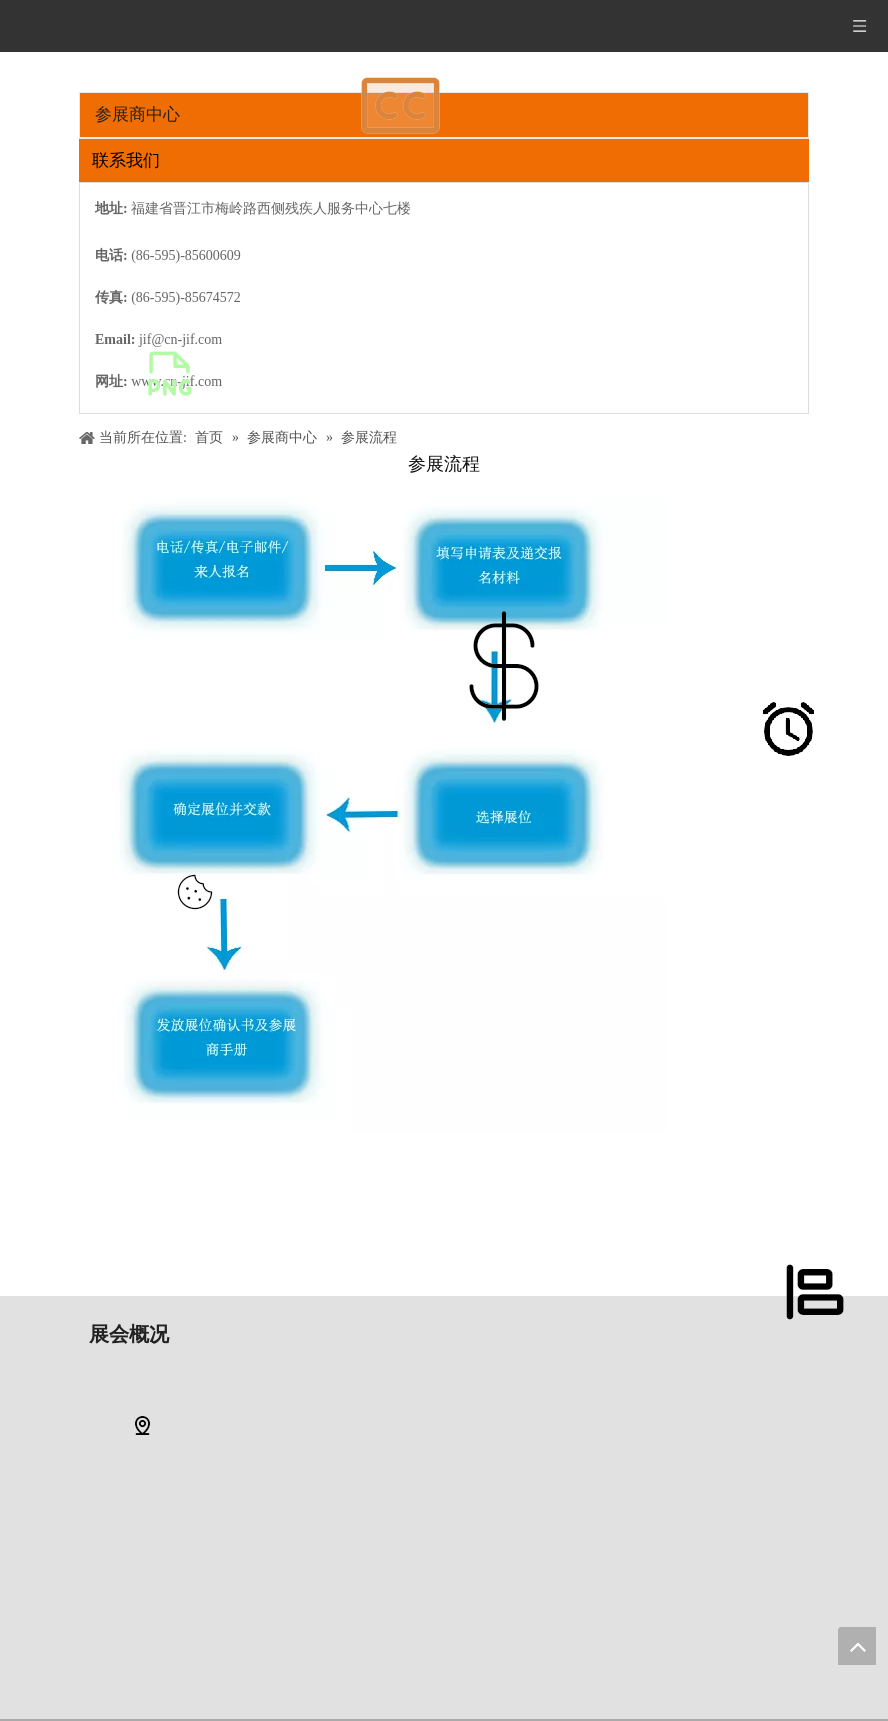 This screenshot has height=1721, width=888. What do you see at coordinates (504, 666) in the screenshot?
I see `view pricing or payment options` at bounding box center [504, 666].